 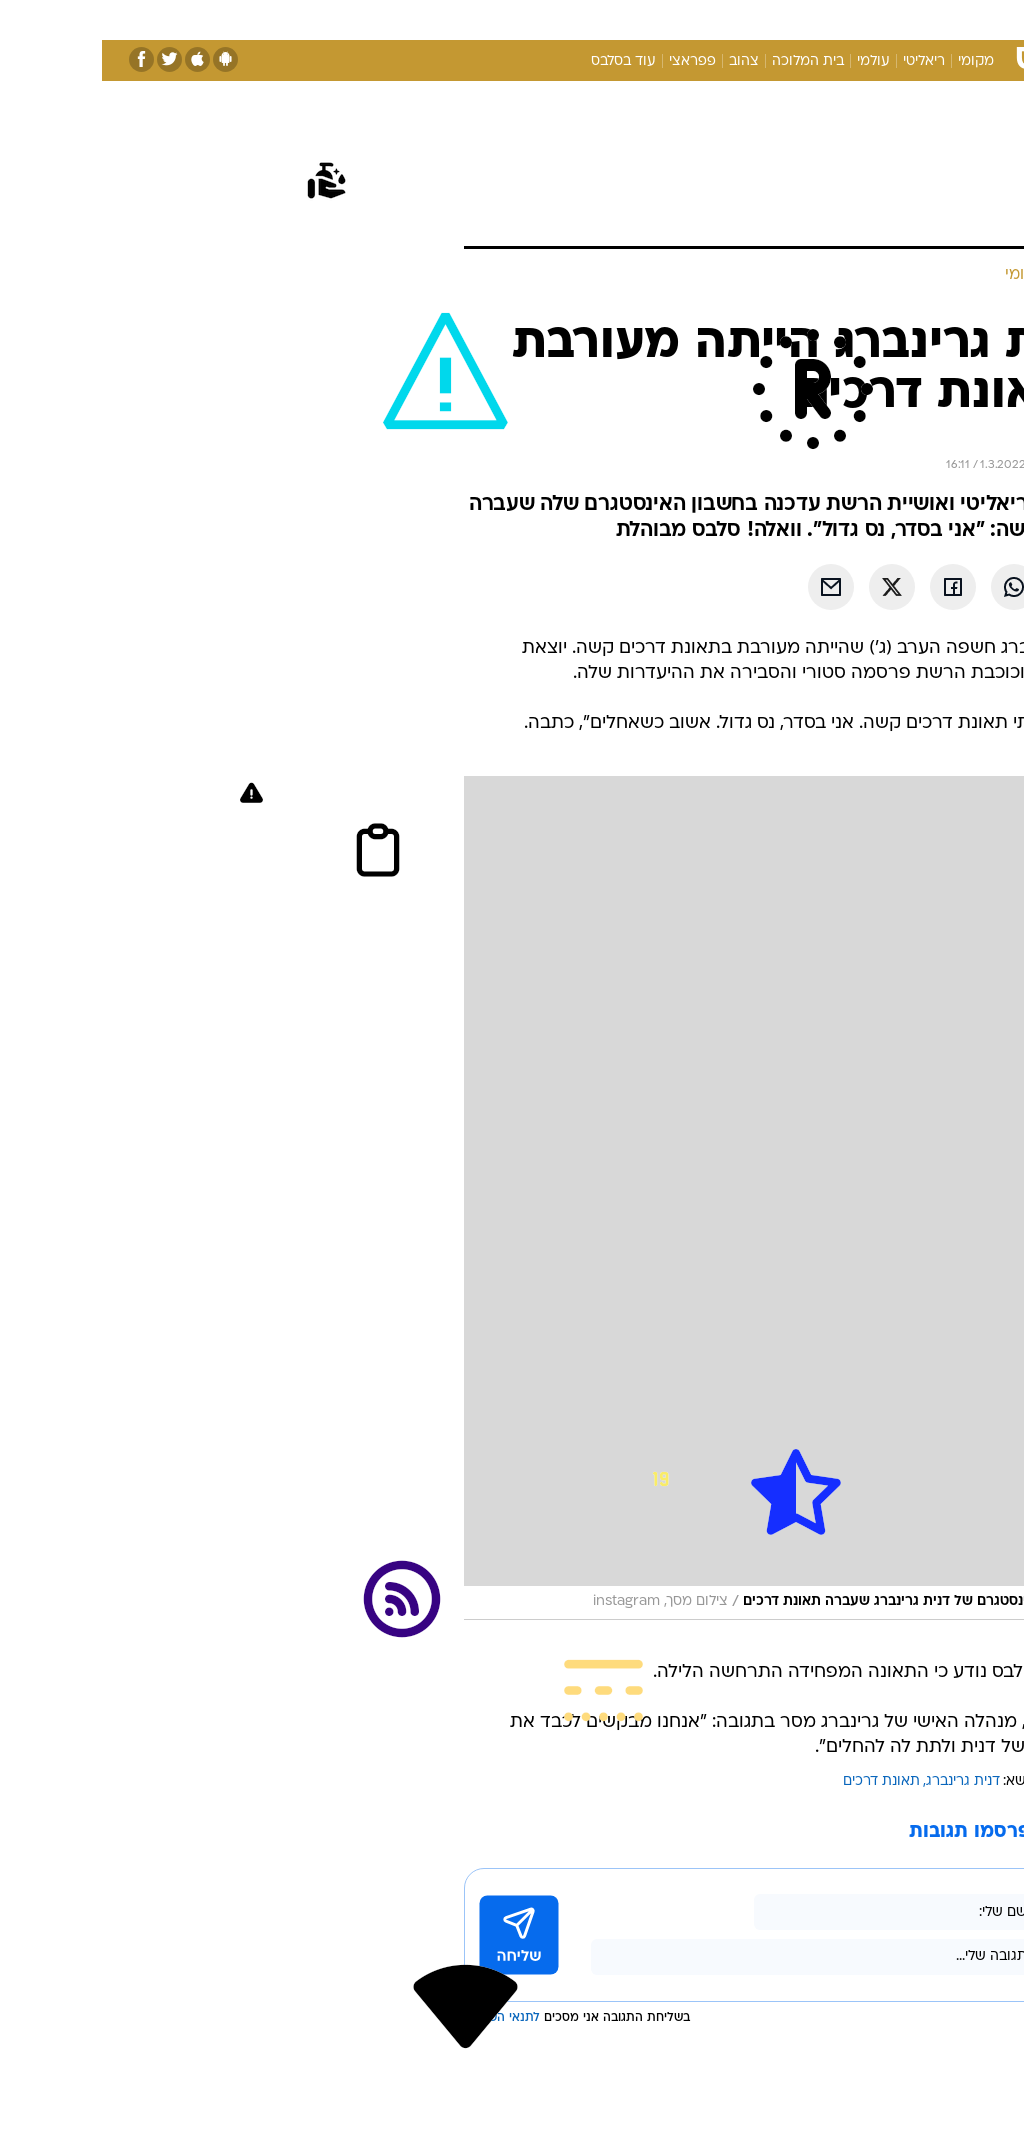 What do you see at coordinates (796, 1494) in the screenshot?
I see `indicates a partial or half-star rating` at bounding box center [796, 1494].